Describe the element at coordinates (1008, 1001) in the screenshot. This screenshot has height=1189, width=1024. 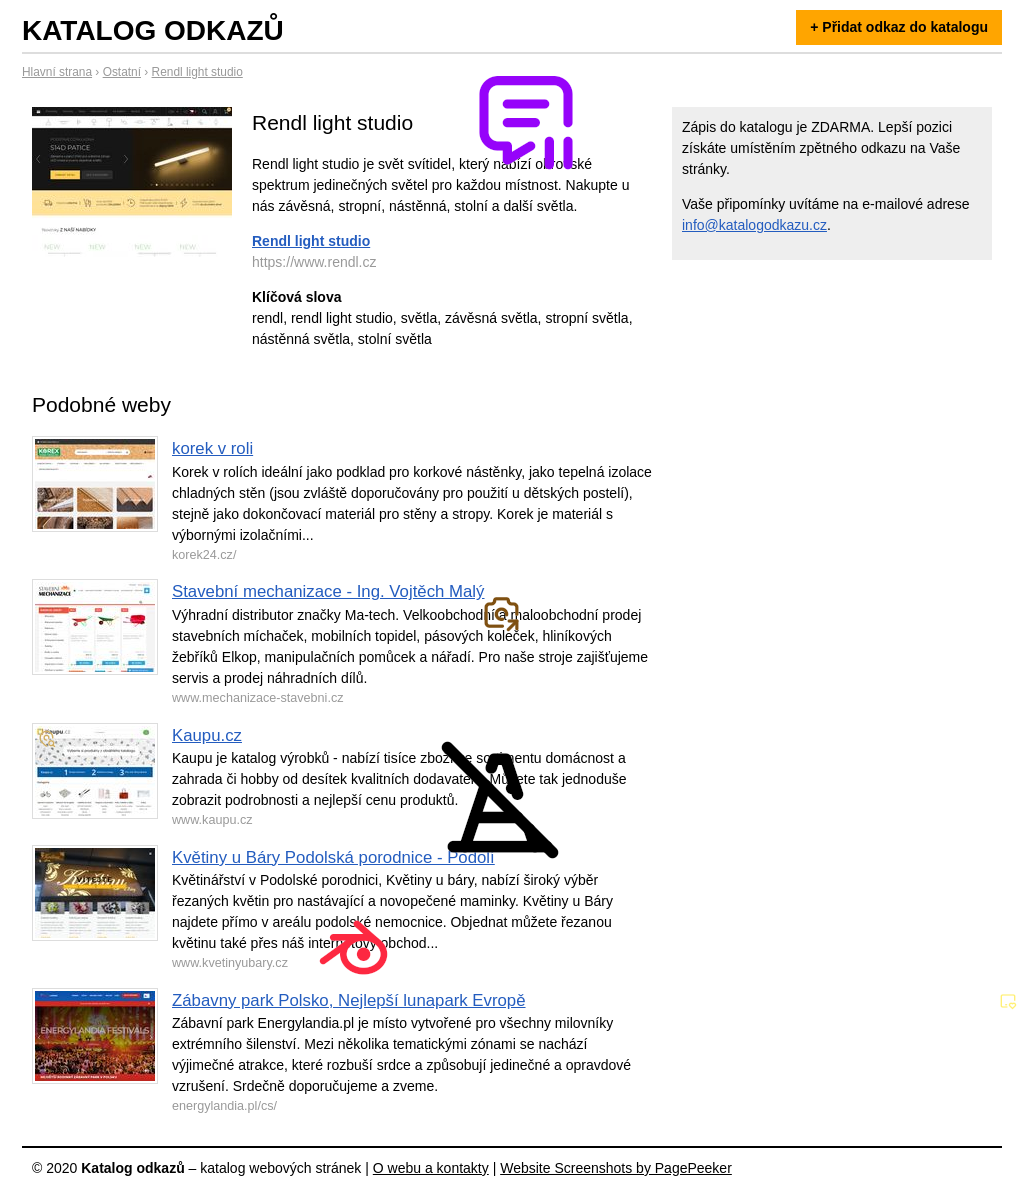
I see `add tablet to favorites` at that location.